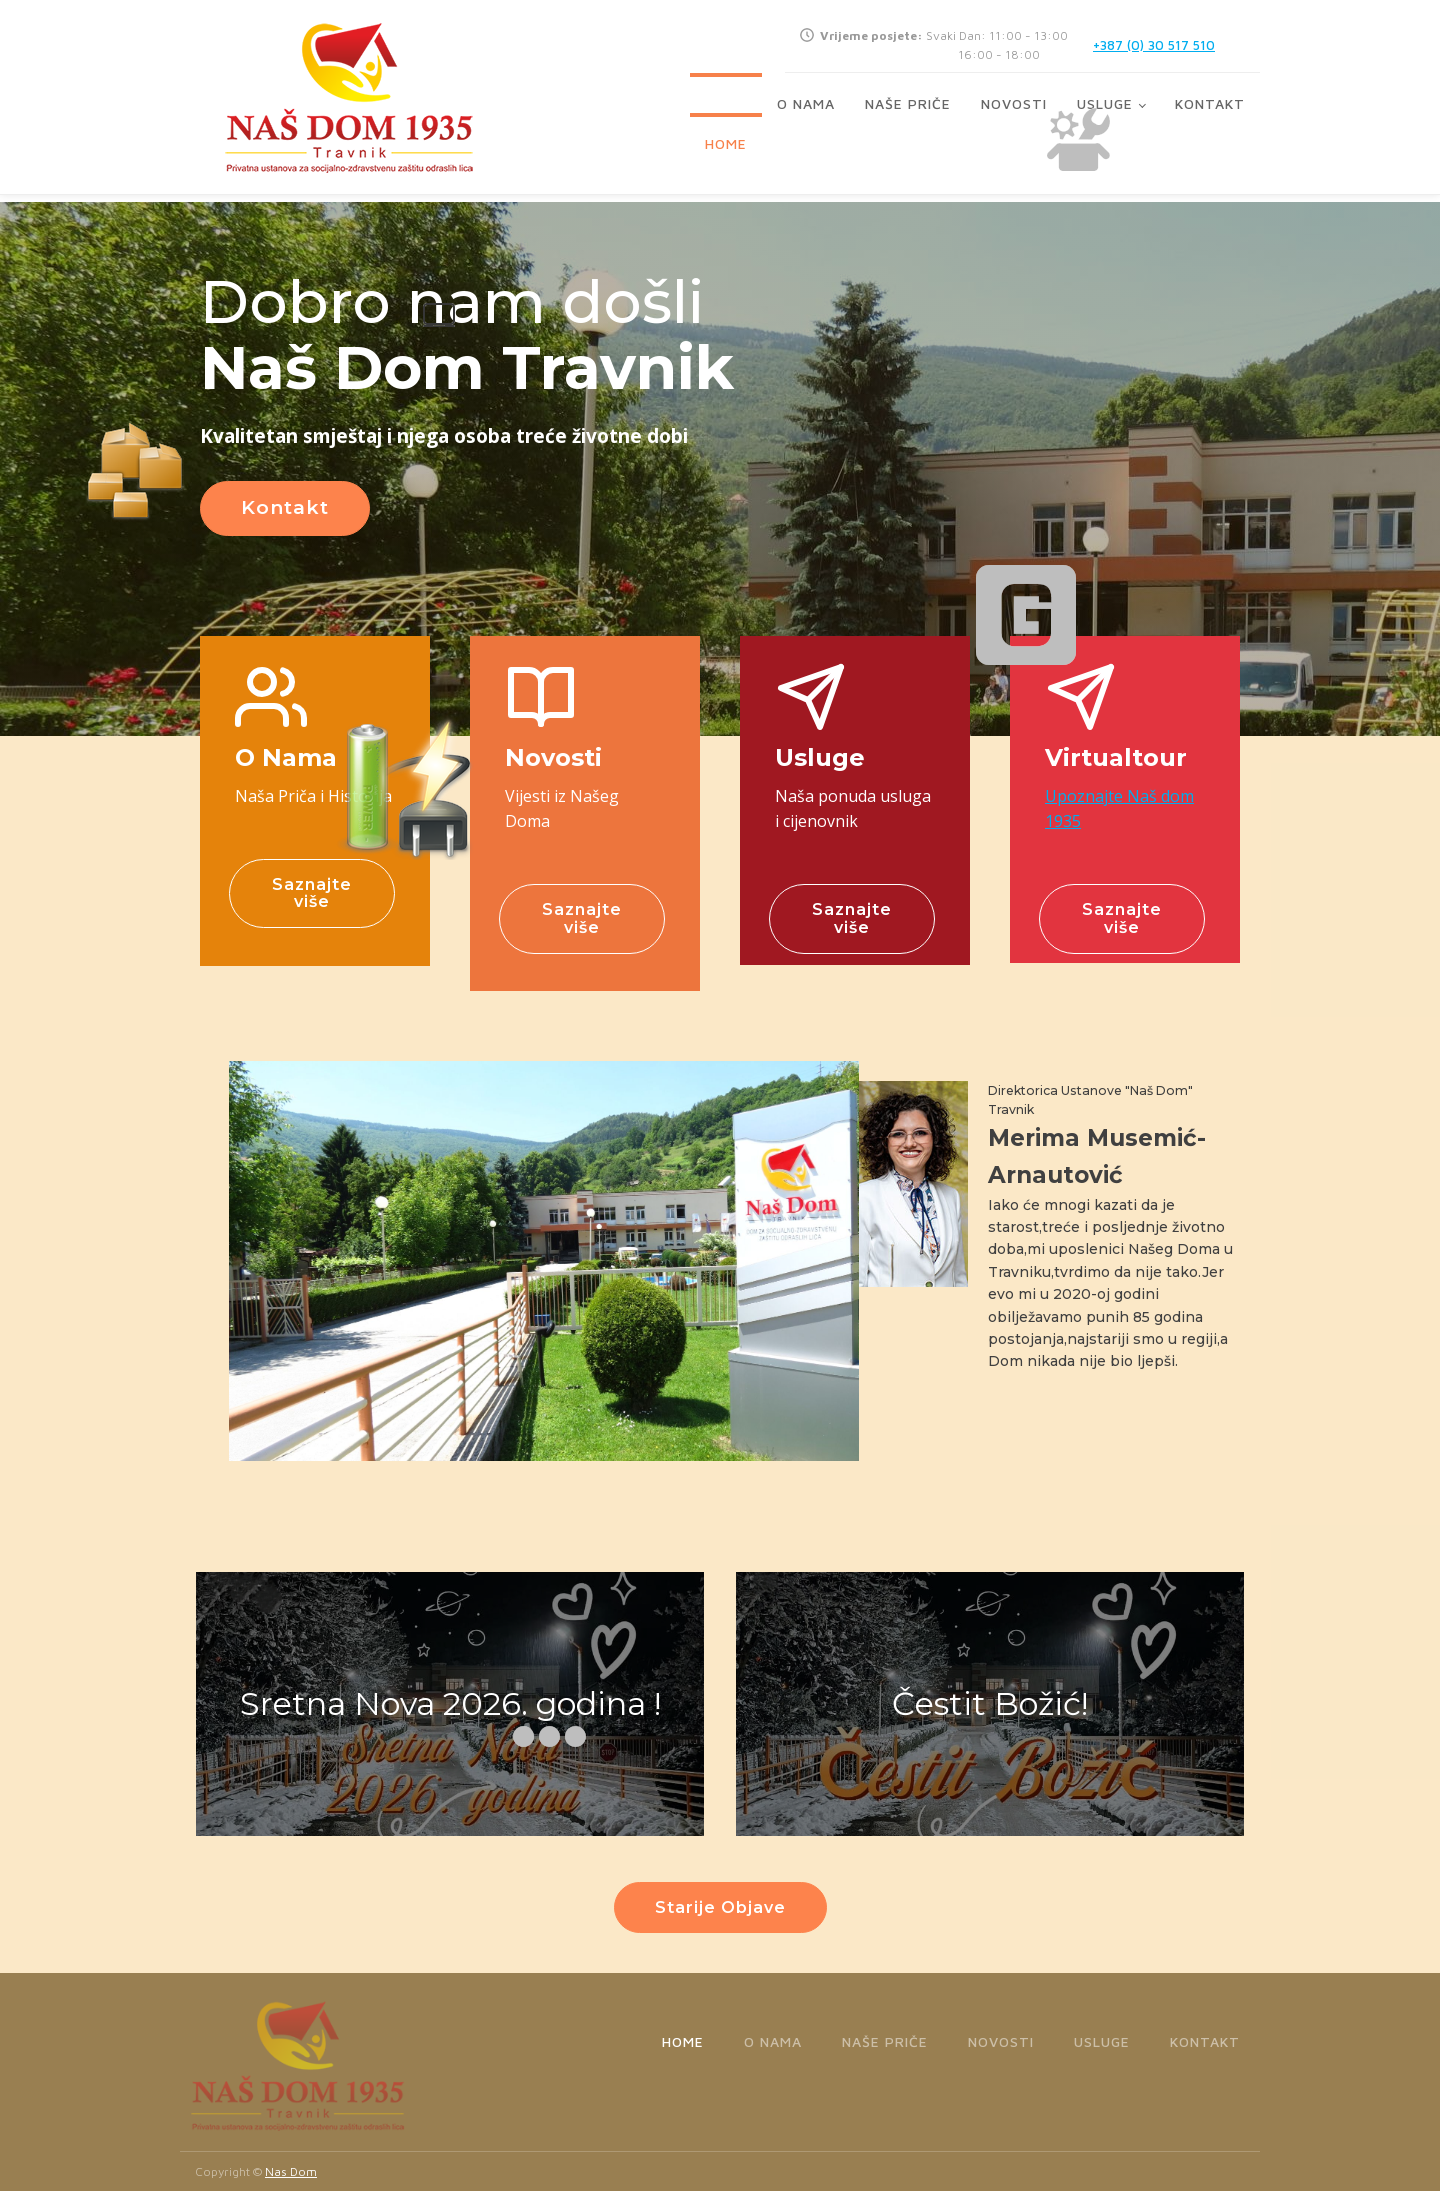  What do you see at coordinates (1026, 615) in the screenshot?
I see `indicates GPRS mobile data connection` at bounding box center [1026, 615].